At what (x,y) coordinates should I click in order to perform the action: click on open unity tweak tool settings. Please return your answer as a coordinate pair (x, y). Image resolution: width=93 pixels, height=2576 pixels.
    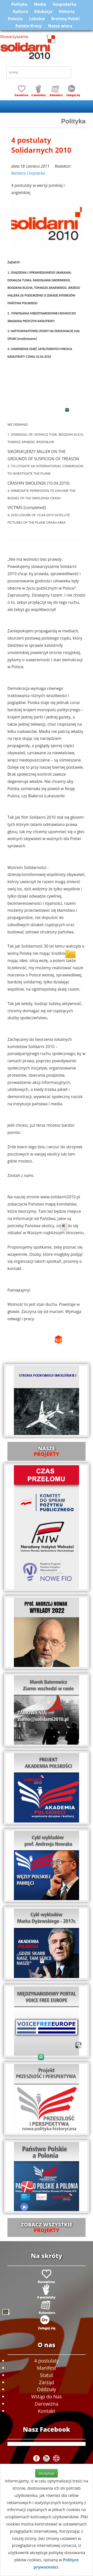
    Looking at the image, I should click on (42, 1961).